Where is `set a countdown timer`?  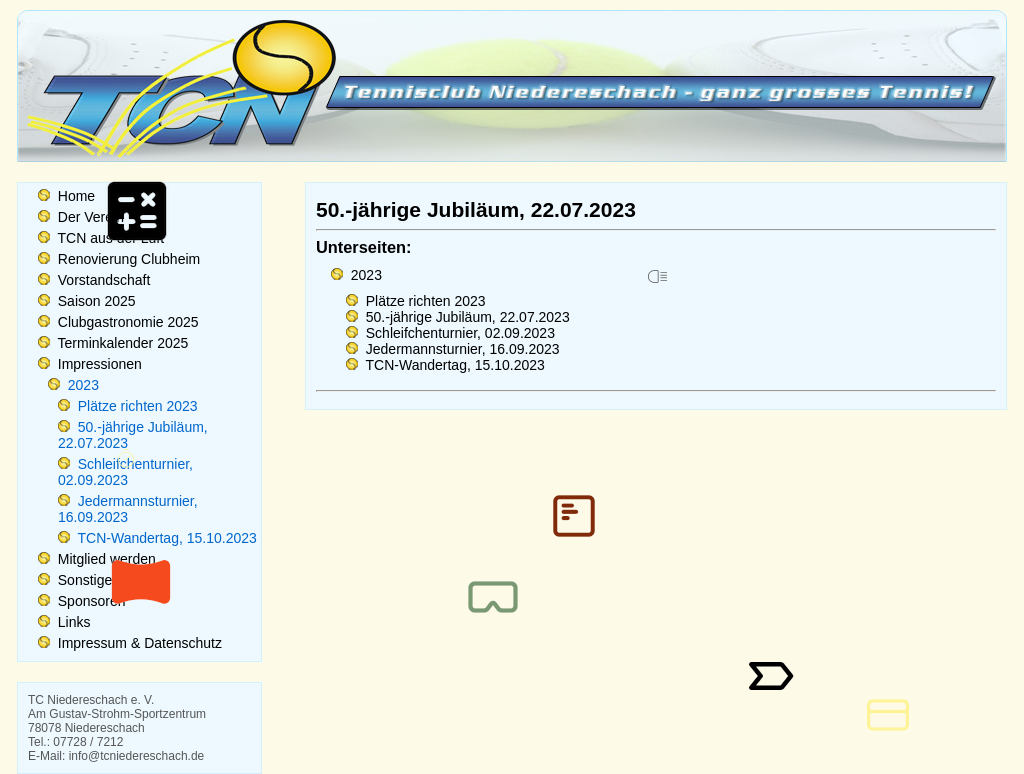
set a countdown timer is located at coordinates (126, 459).